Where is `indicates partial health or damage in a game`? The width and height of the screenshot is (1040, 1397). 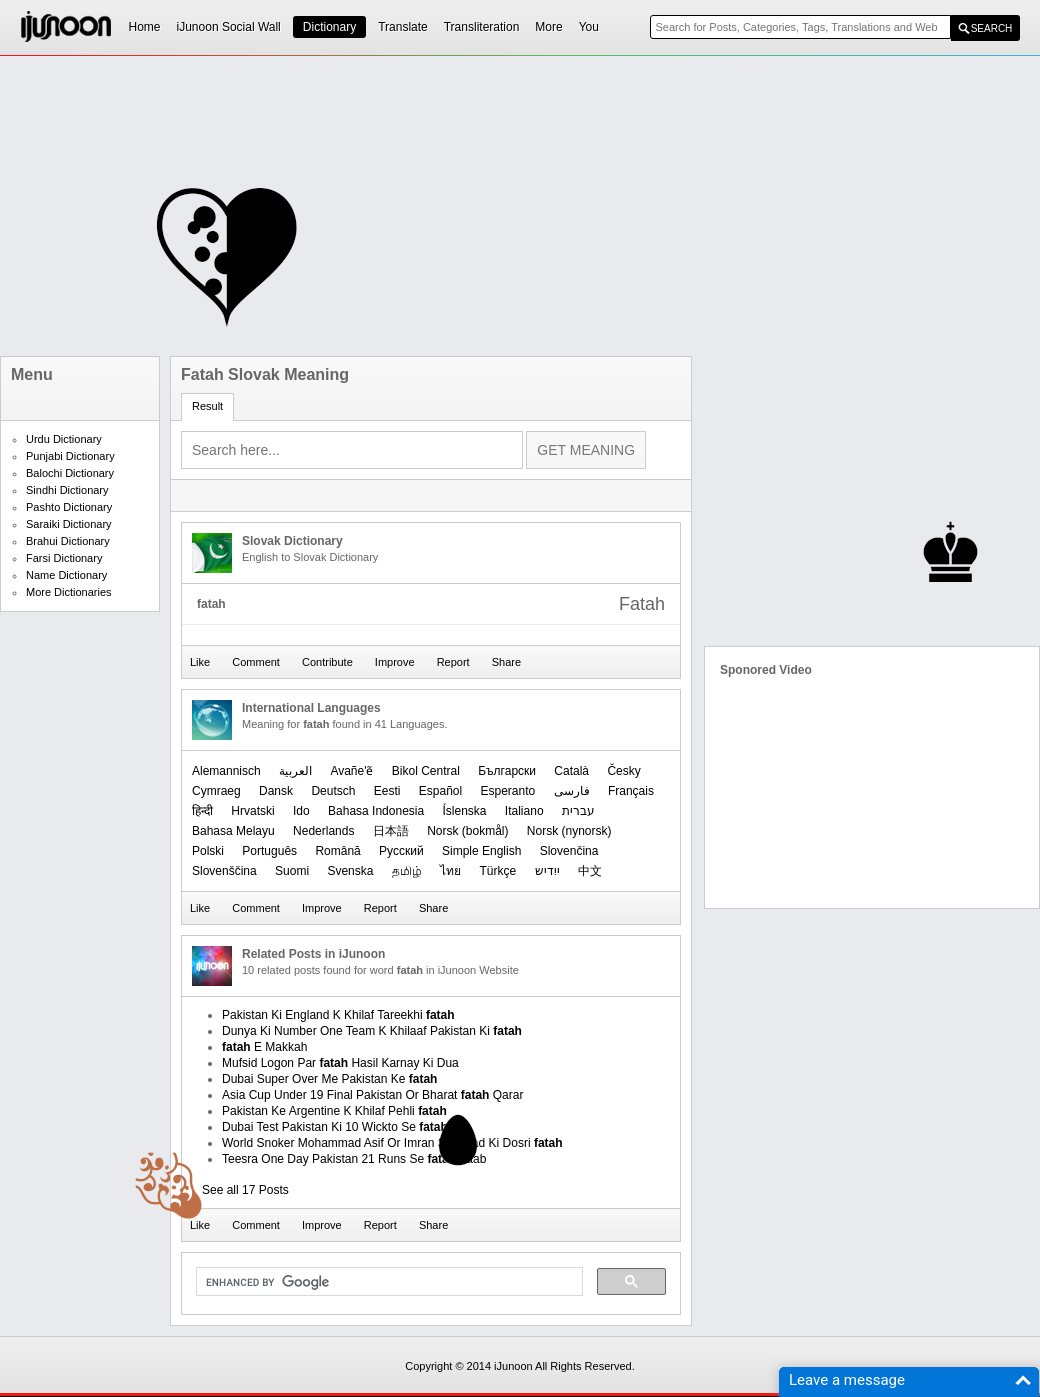
indicates partial health or damage in a game is located at coordinates (227, 257).